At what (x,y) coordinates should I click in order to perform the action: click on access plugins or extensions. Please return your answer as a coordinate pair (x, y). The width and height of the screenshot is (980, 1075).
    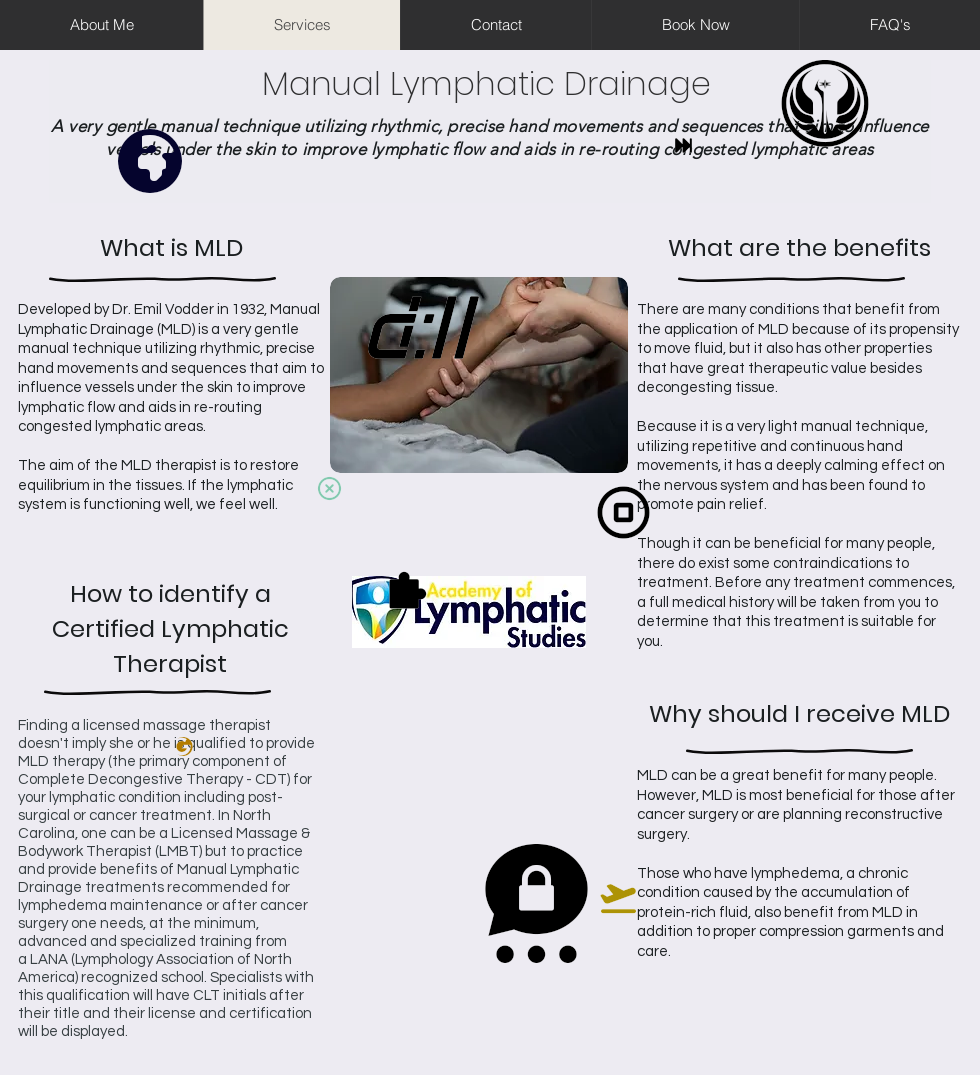
    Looking at the image, I should click on (406, 592).